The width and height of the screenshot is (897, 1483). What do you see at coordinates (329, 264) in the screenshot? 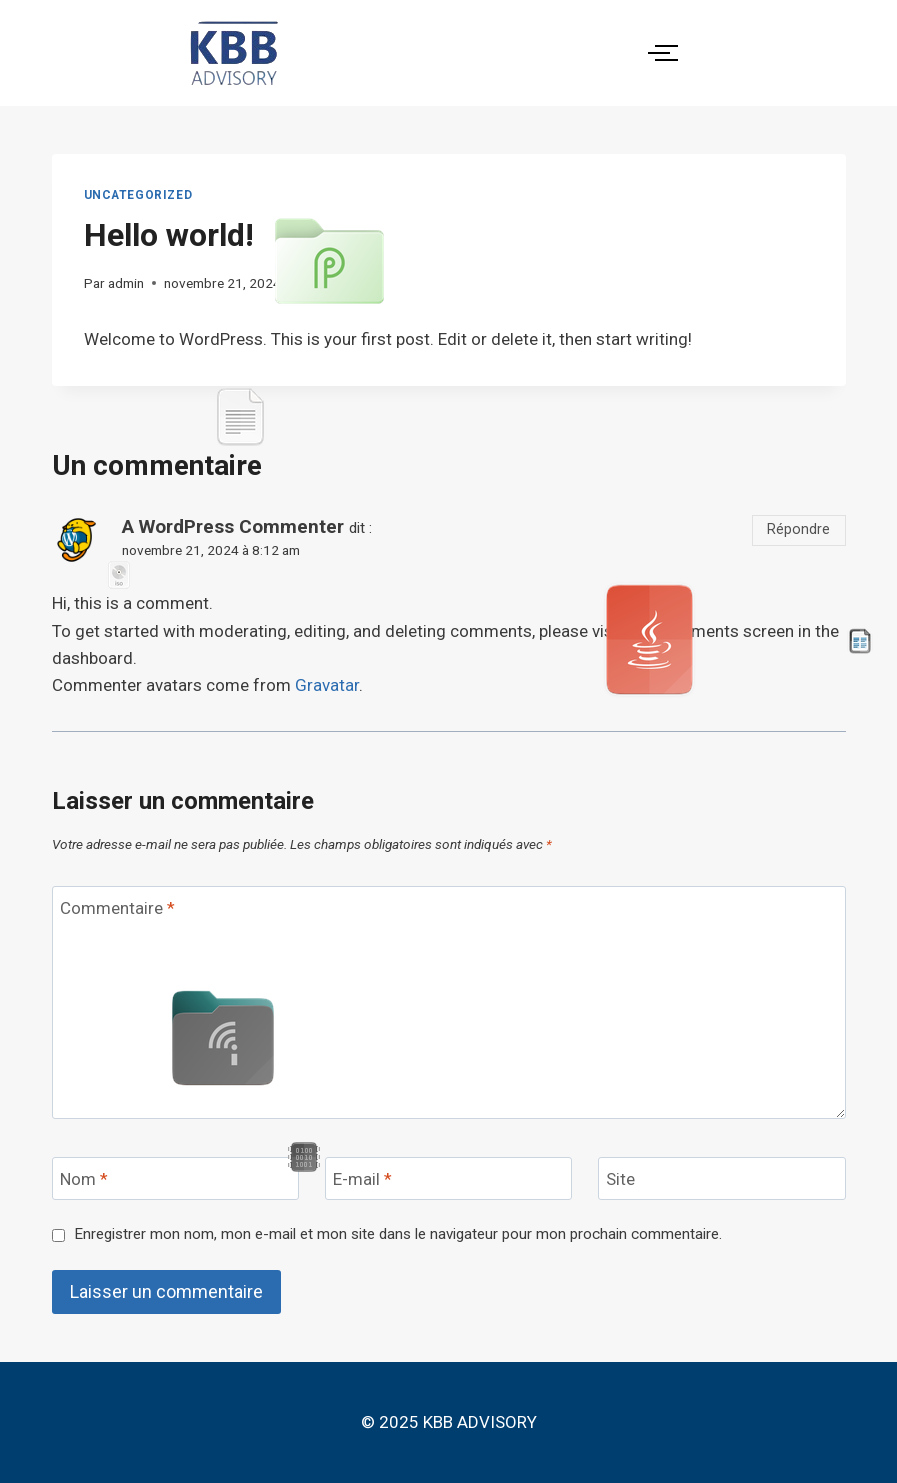
I see `open android pie system files folder` at bounding box center [329, 264].